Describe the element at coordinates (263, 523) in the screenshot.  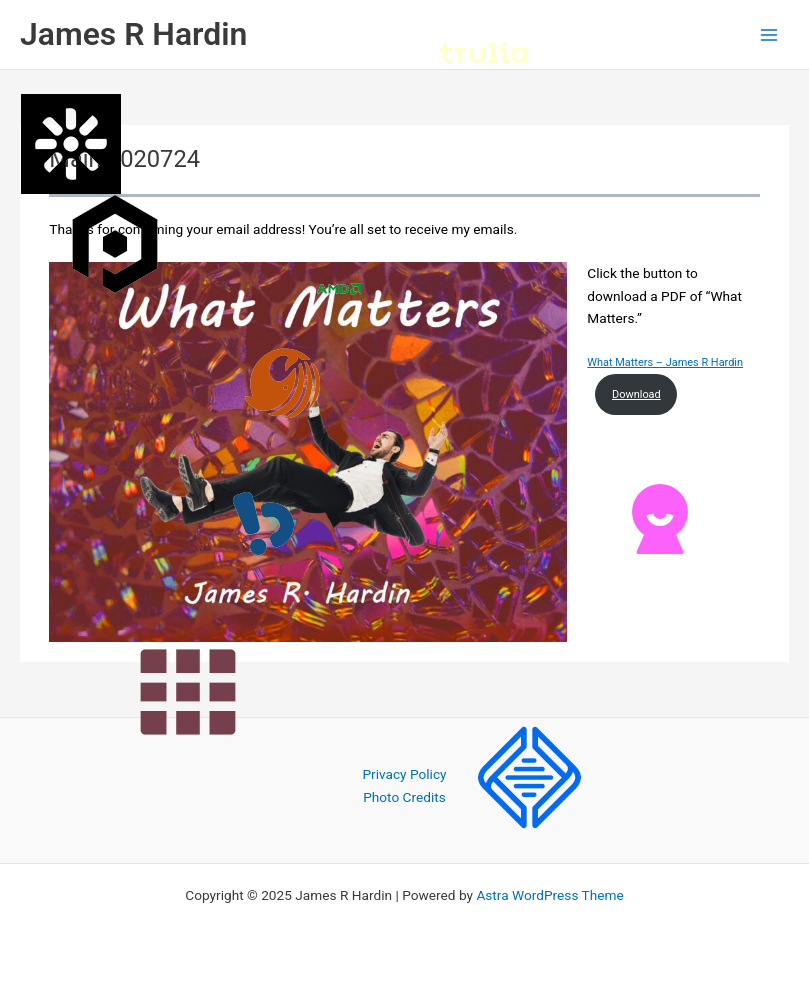
I see `open the Bukalapak app` at that location.